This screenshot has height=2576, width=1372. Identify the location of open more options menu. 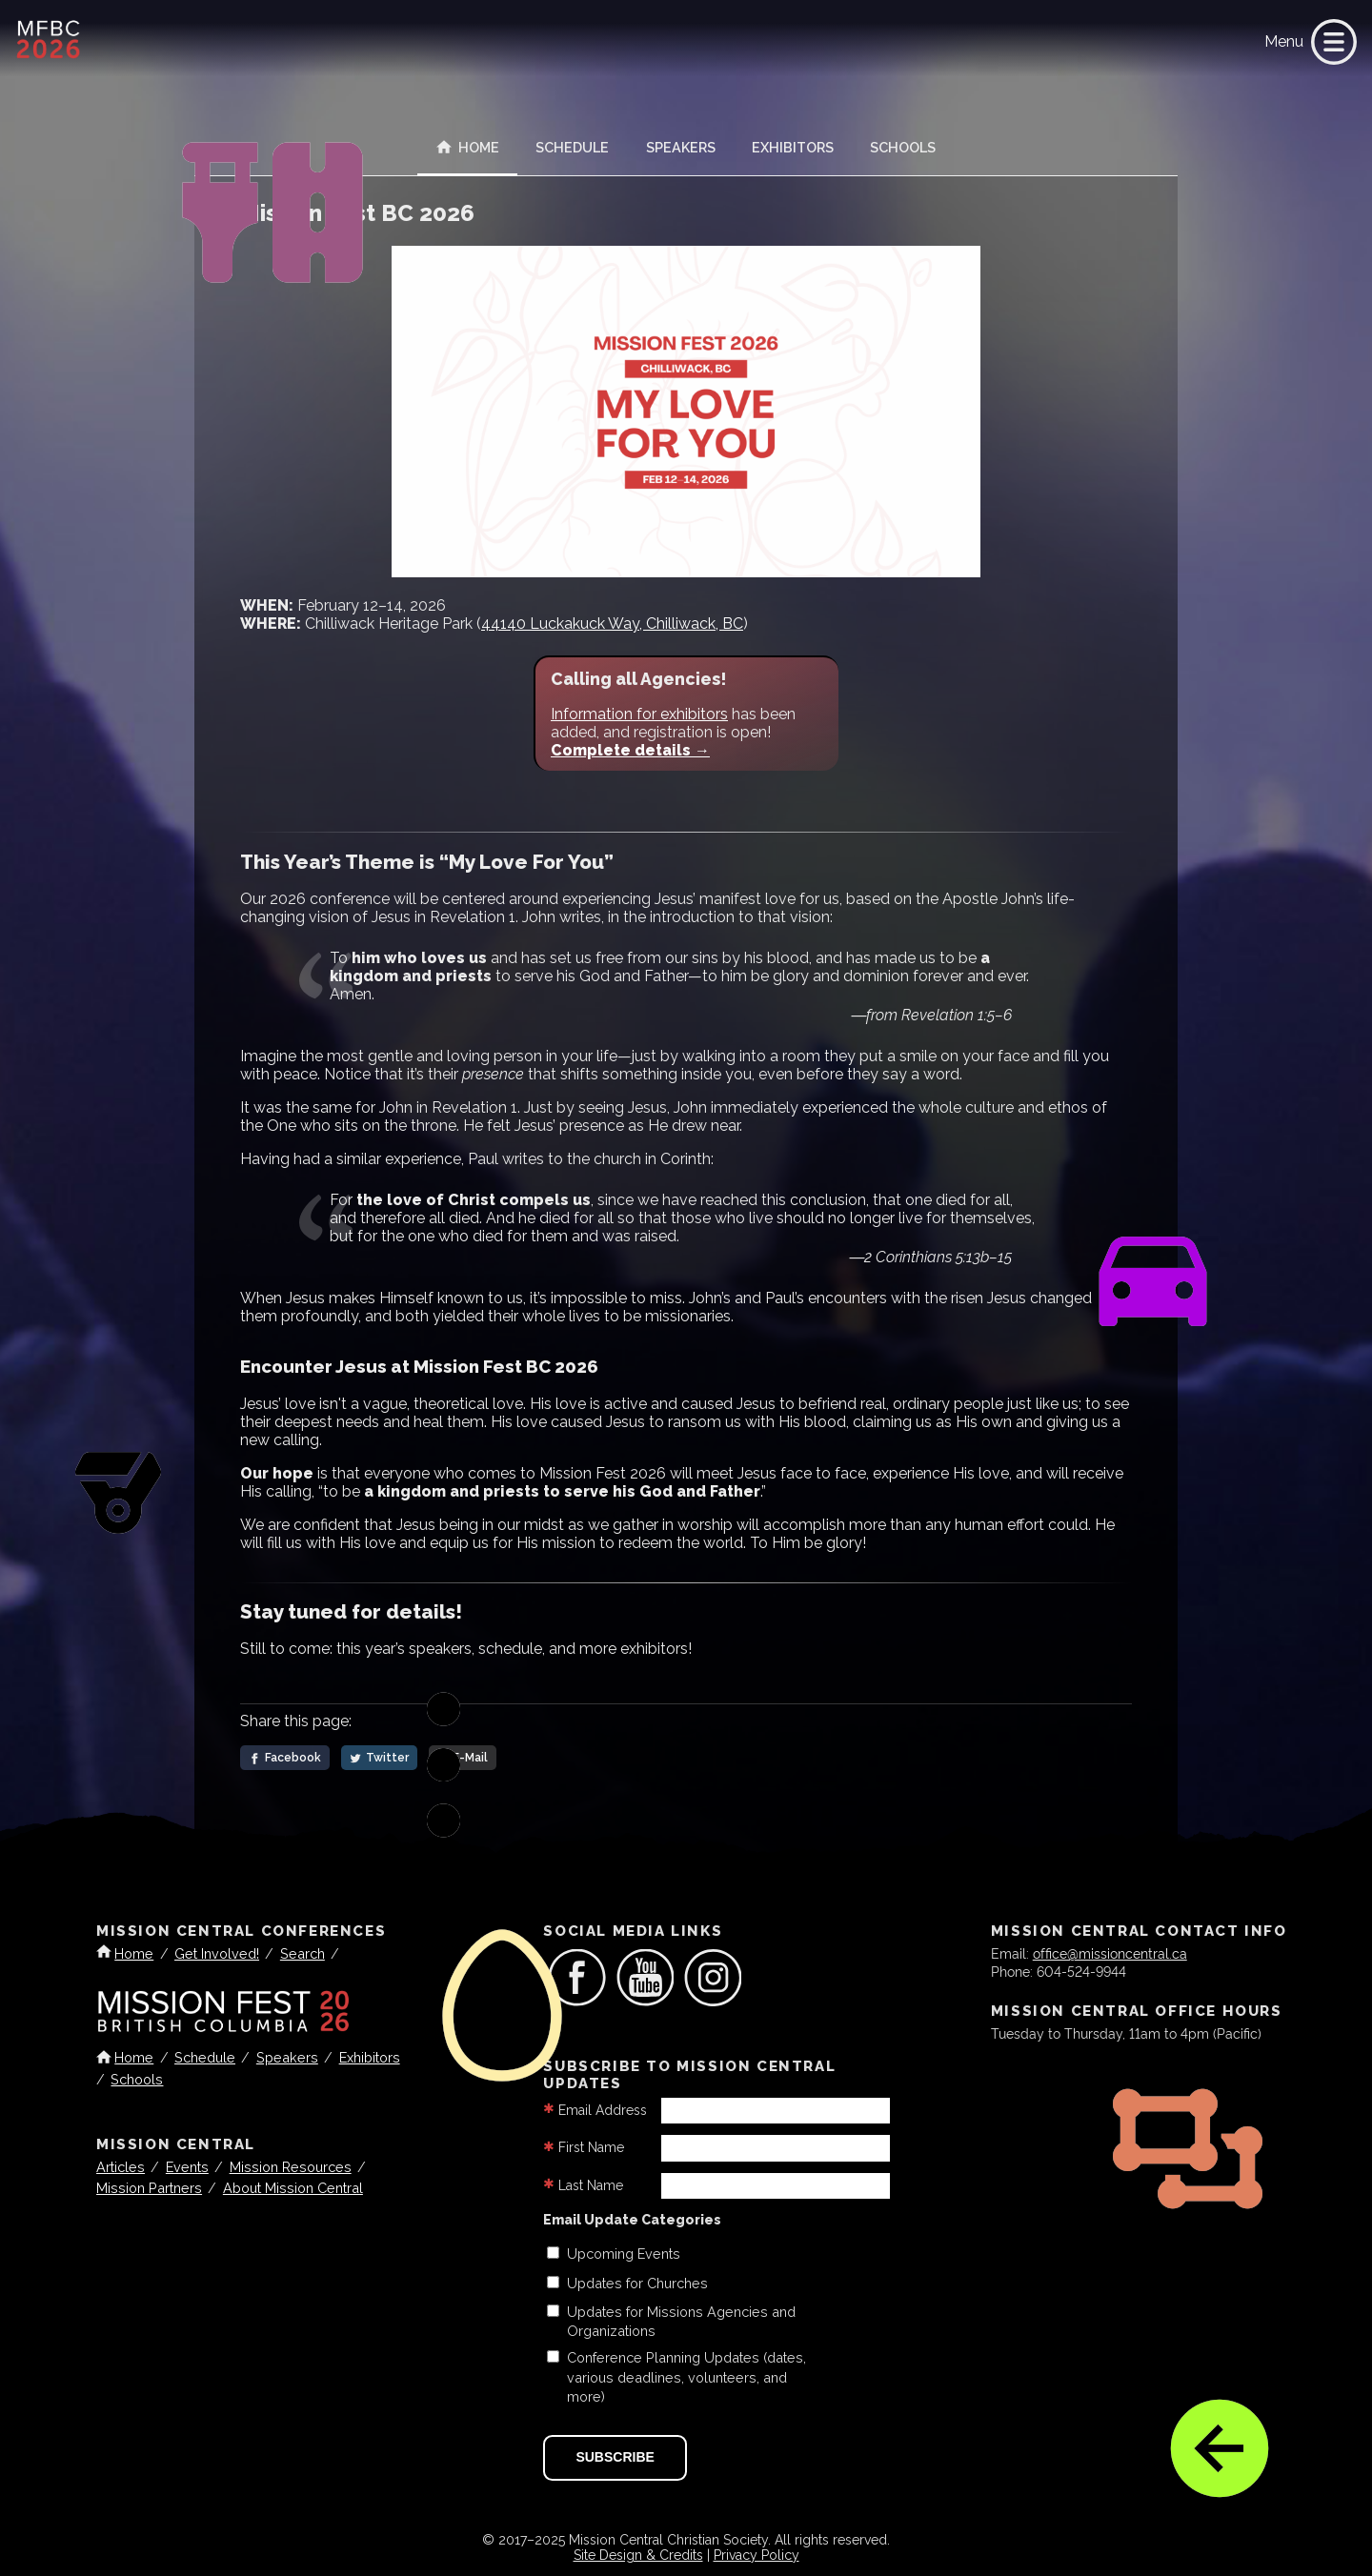
(443, 1764).